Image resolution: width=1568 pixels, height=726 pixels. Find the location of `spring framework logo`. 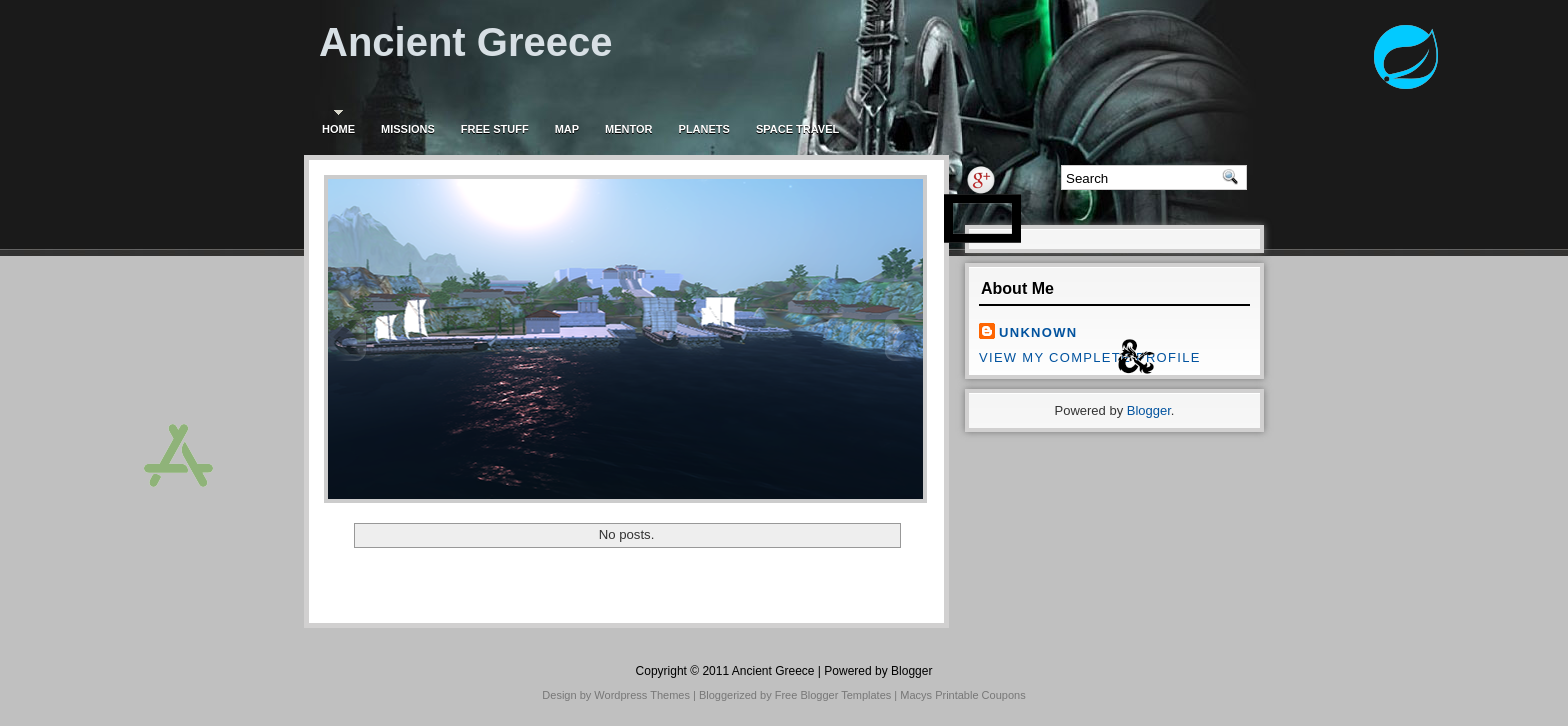

spring framework logo is located at coordinates (1406, 57).